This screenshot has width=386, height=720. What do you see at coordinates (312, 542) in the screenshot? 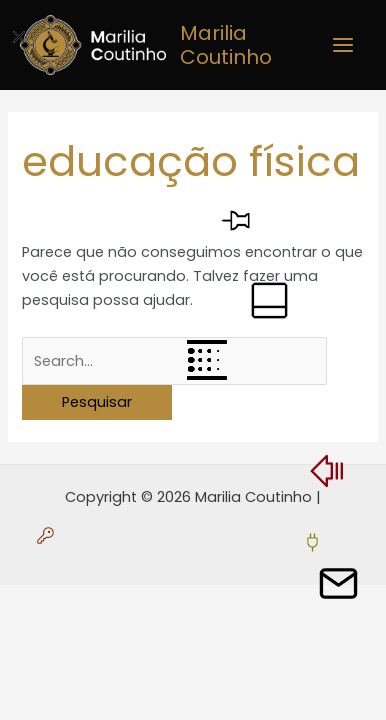
I see `connect to a power source or external device` at bounding box center [312, 542].